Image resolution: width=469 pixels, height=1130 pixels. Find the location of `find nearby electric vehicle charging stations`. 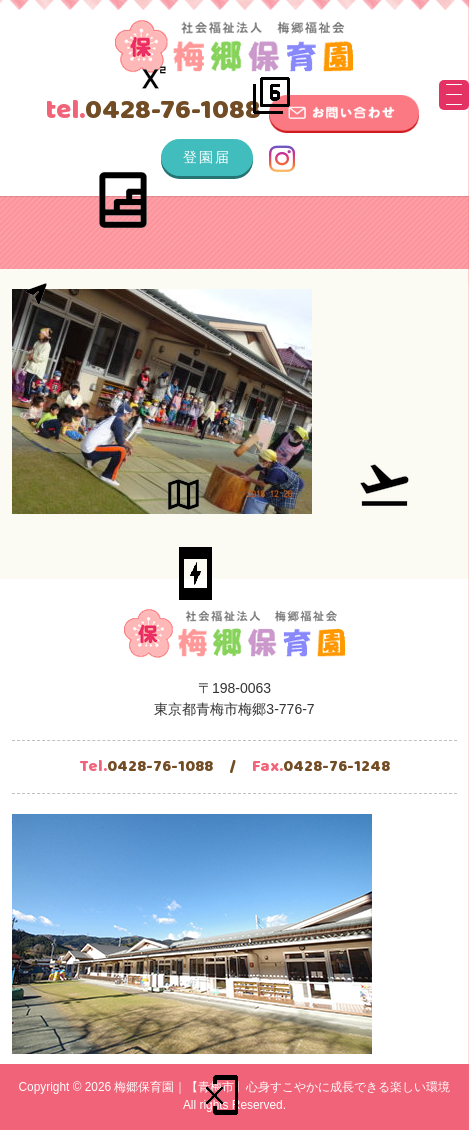

find nearby electric vehicle charging stations is located at coordinates (195, 573).